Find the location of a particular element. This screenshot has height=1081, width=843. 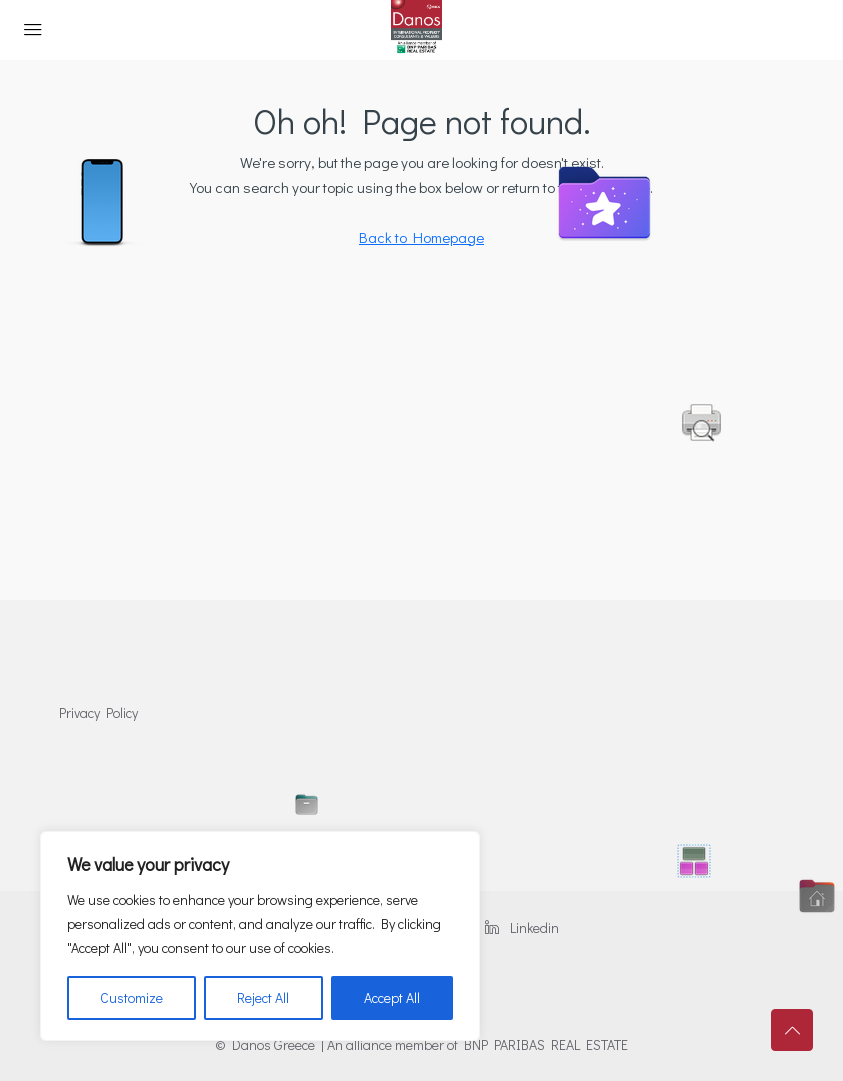

select all items in the current view is located at coordinates (694, 861).